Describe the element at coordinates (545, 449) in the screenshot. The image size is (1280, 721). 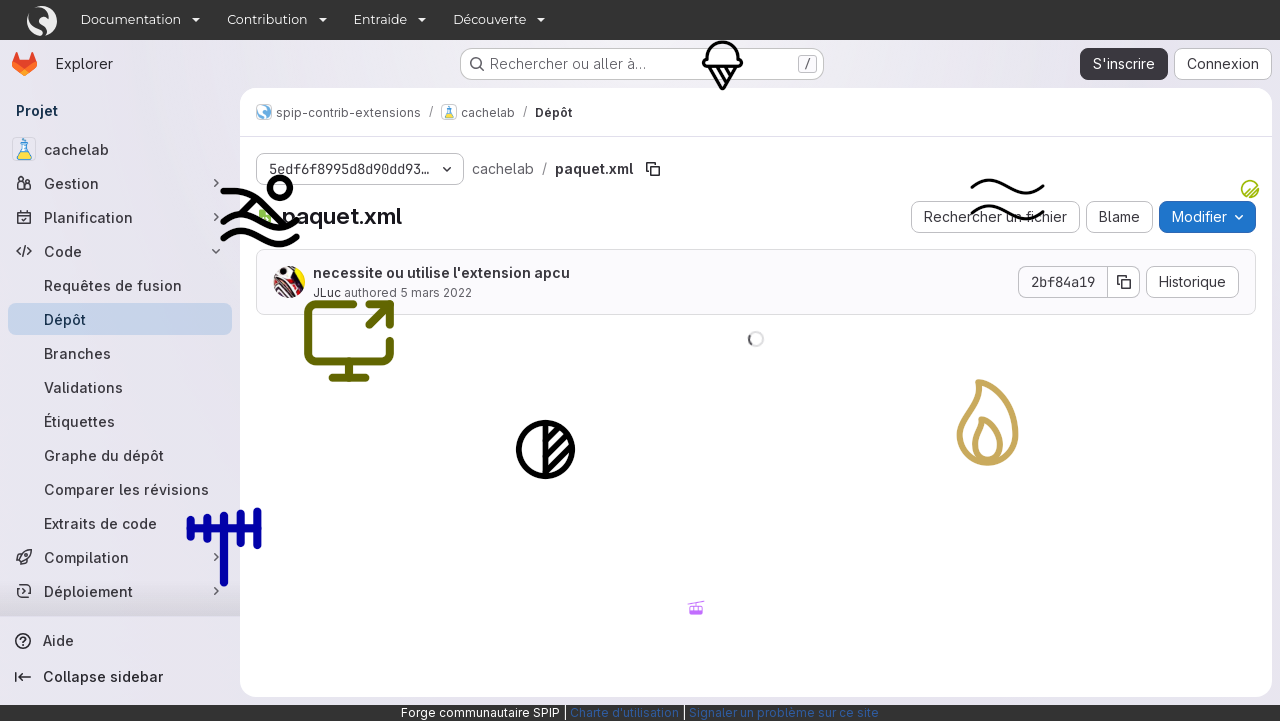
I see `adjust screen brightness settings` at that location.